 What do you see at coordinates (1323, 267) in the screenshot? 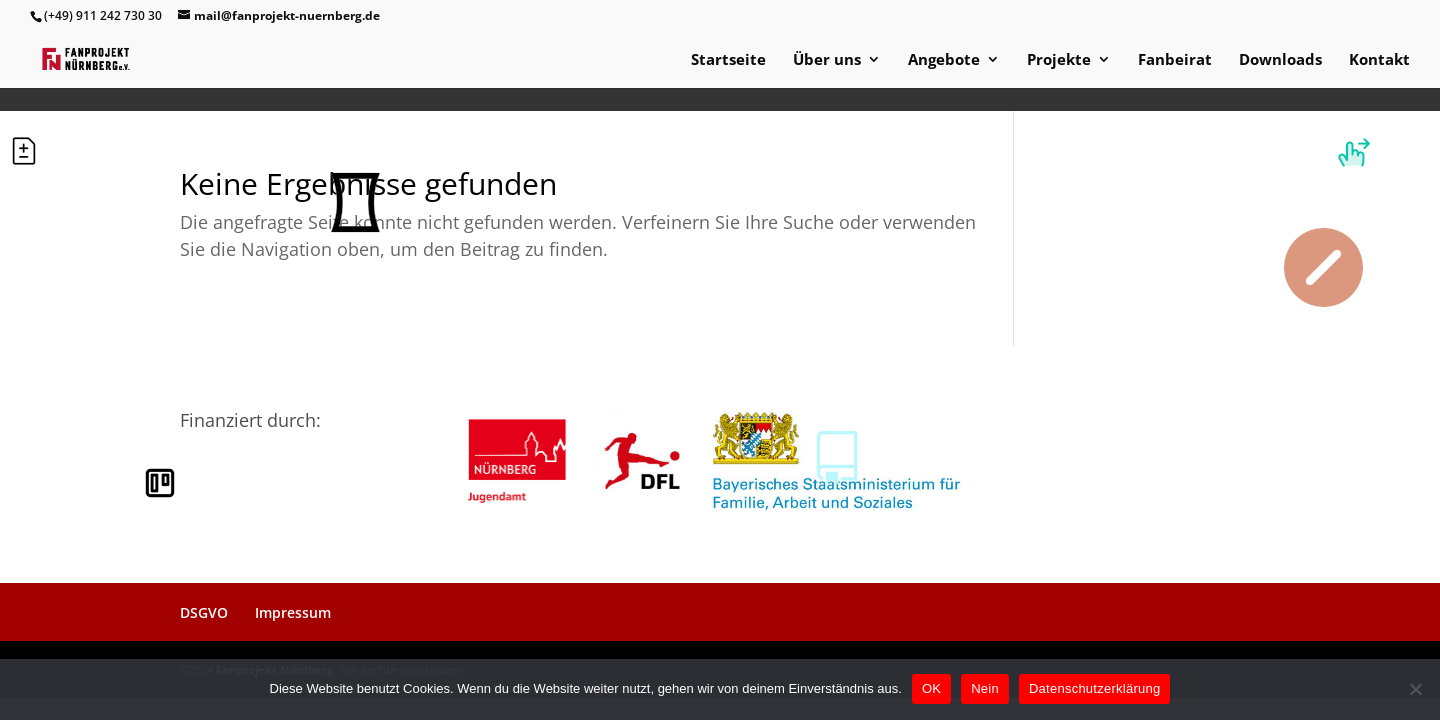
I see `skip or bypass a step in a workflow` at bounding box center [1323, 267].